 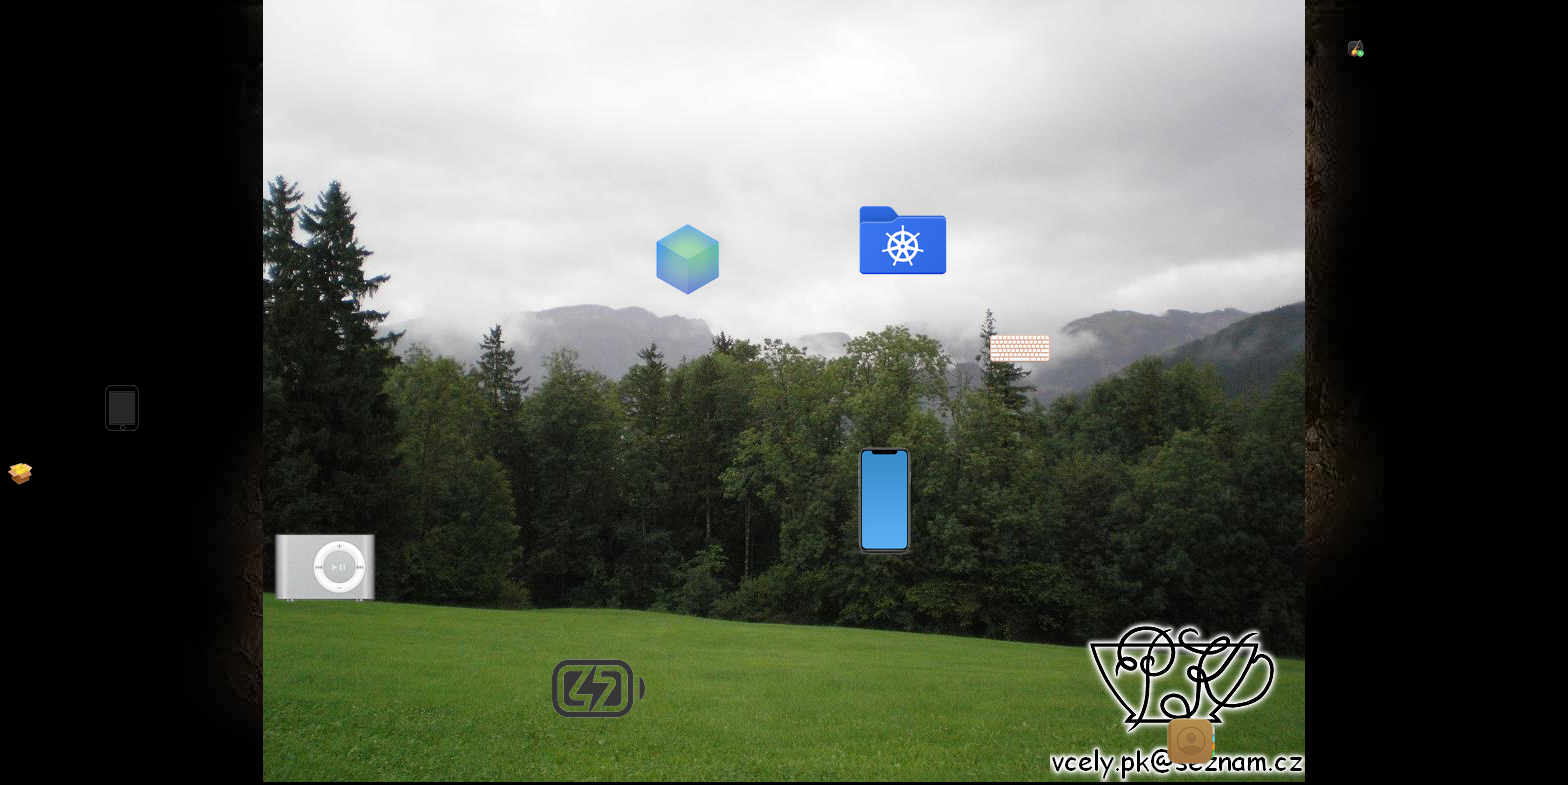 What do you see at coordinates (122, 408) in the screenshot?
I see `view connected iPad mini device` at bounding box center [122, 408].